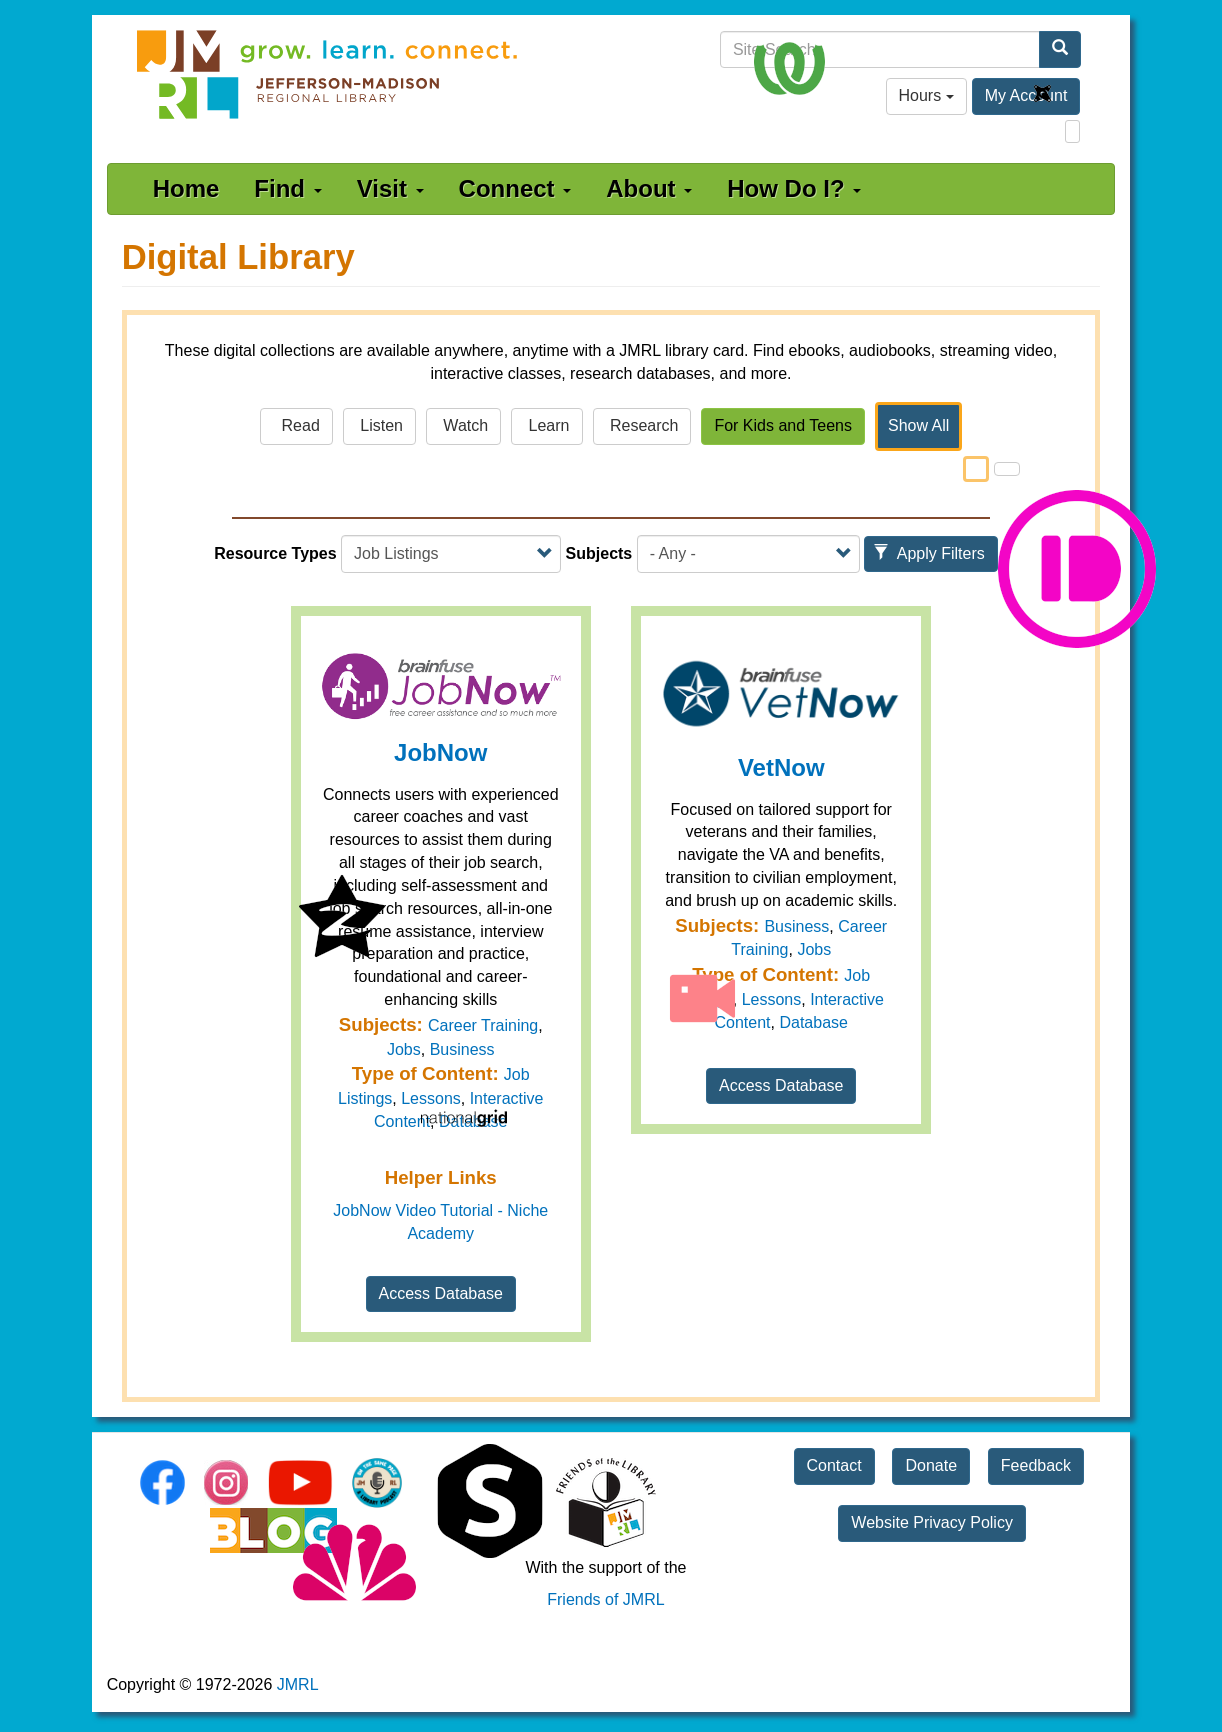  What do you see at coordinates (354, 1562) in the screenshot?
I see `NBC network branding or logo` at bounding box center [354, 1562].